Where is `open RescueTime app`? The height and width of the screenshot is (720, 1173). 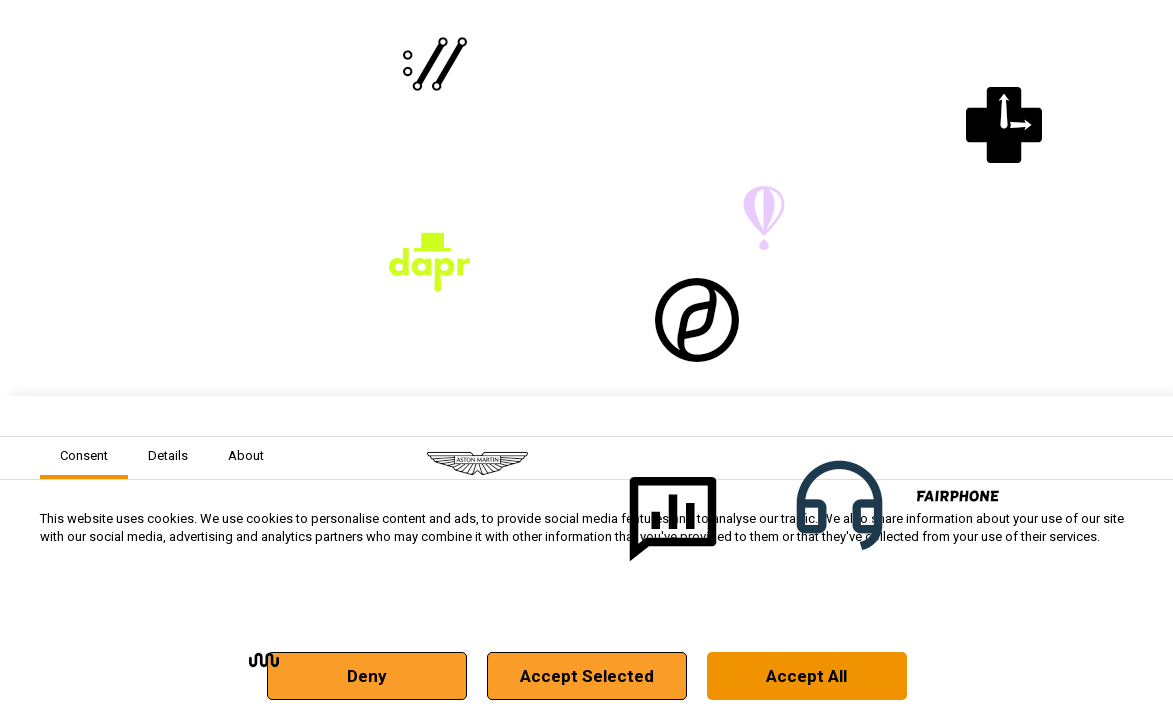 open RescueTime app is located at coordinates (1004, 125).